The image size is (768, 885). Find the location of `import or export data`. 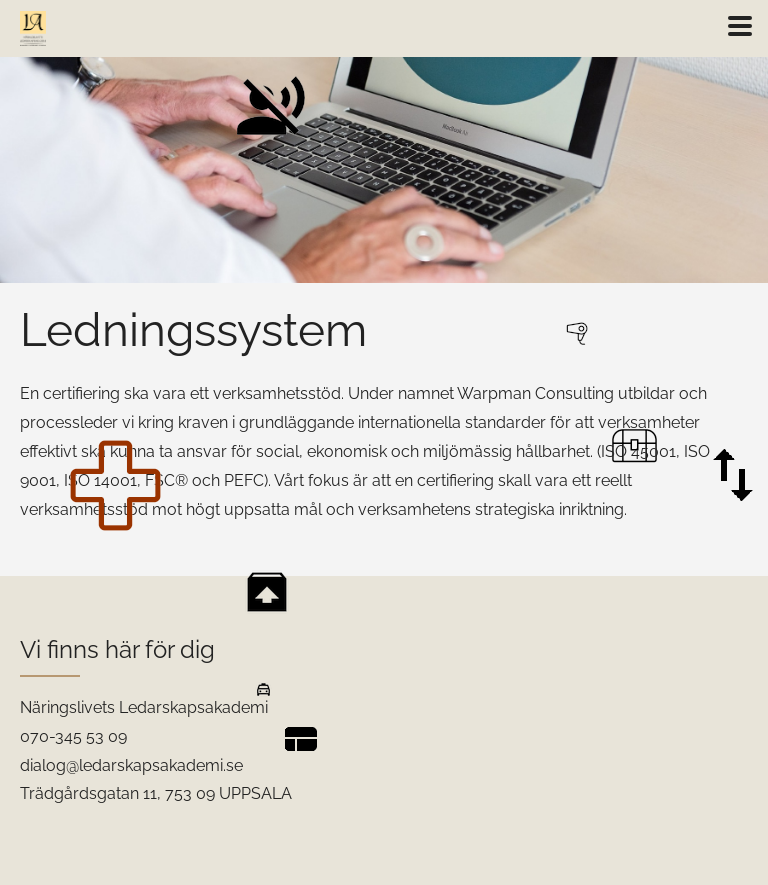

import or export data is located at coordinates (733, 475).